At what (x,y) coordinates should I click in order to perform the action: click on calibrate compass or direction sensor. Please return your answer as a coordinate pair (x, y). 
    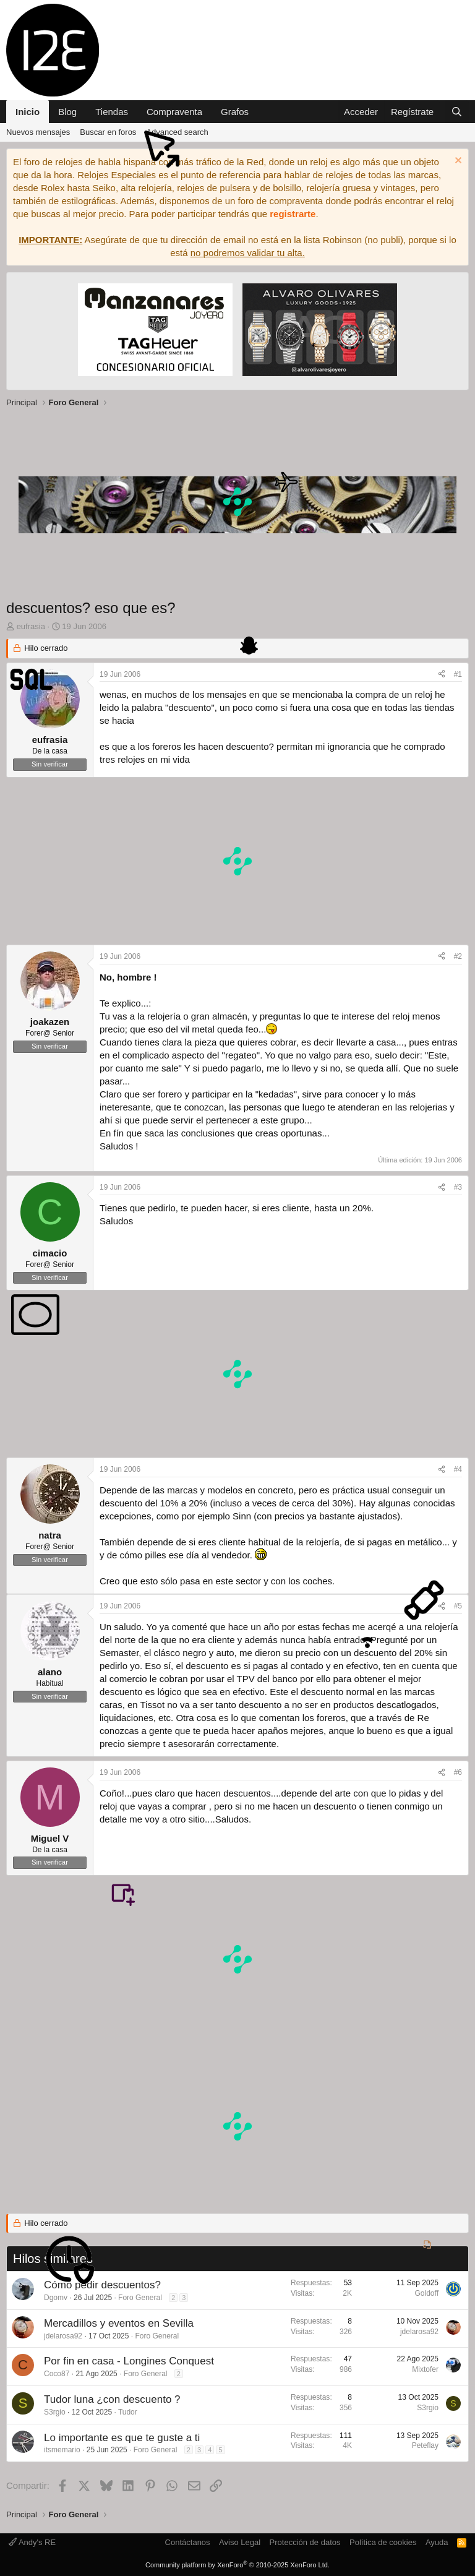
    Looking at the image, I should click on (367, 1642).